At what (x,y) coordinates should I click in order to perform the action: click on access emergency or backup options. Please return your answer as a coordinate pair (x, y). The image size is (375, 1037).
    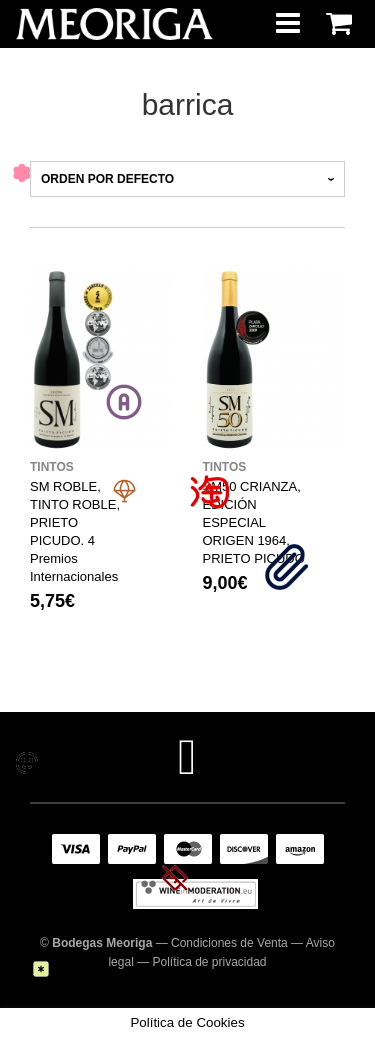
    Looking at the image, I should click on (124, 491).